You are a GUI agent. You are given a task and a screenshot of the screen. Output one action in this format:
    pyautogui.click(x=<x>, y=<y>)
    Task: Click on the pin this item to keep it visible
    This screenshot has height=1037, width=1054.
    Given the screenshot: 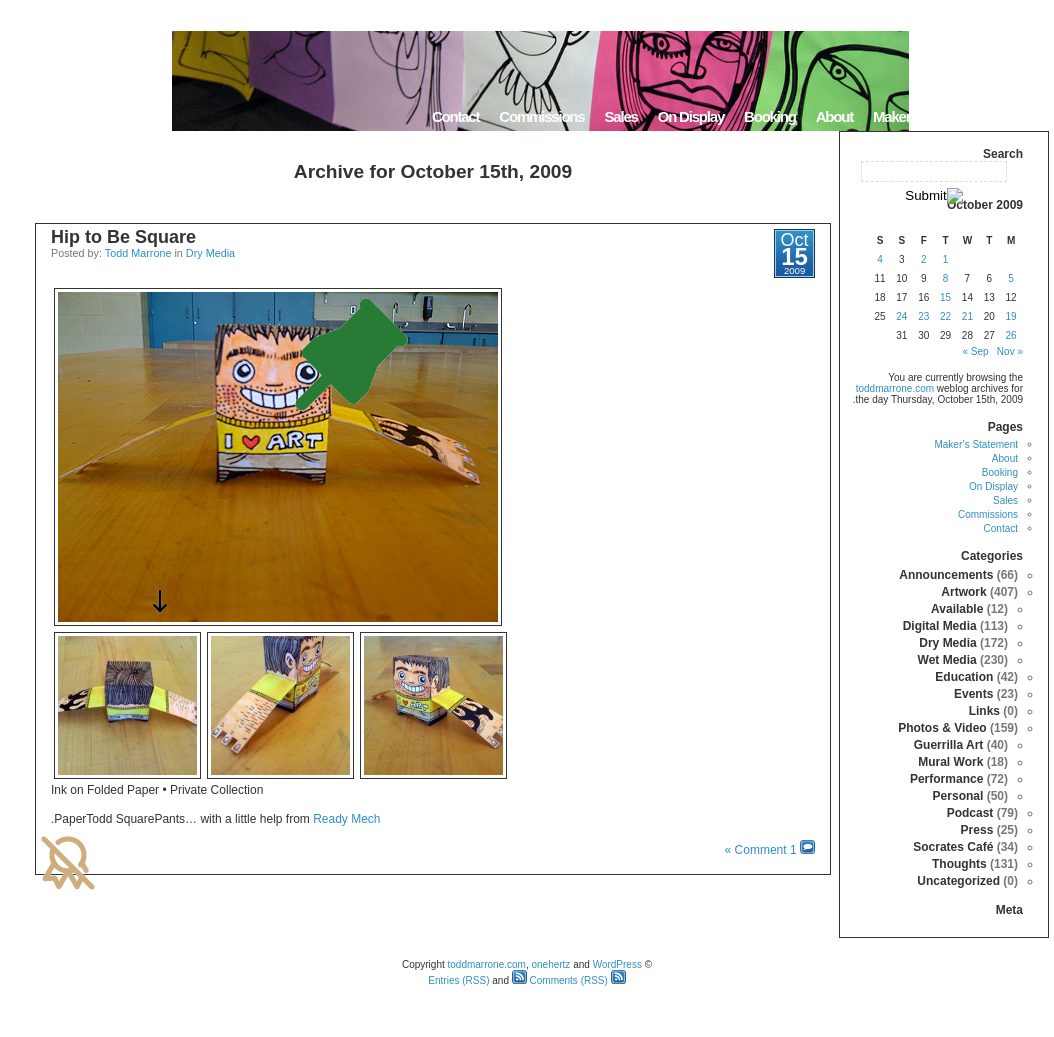 What is the action you would take?
    pyautogui.click(x=350, y=356)
    